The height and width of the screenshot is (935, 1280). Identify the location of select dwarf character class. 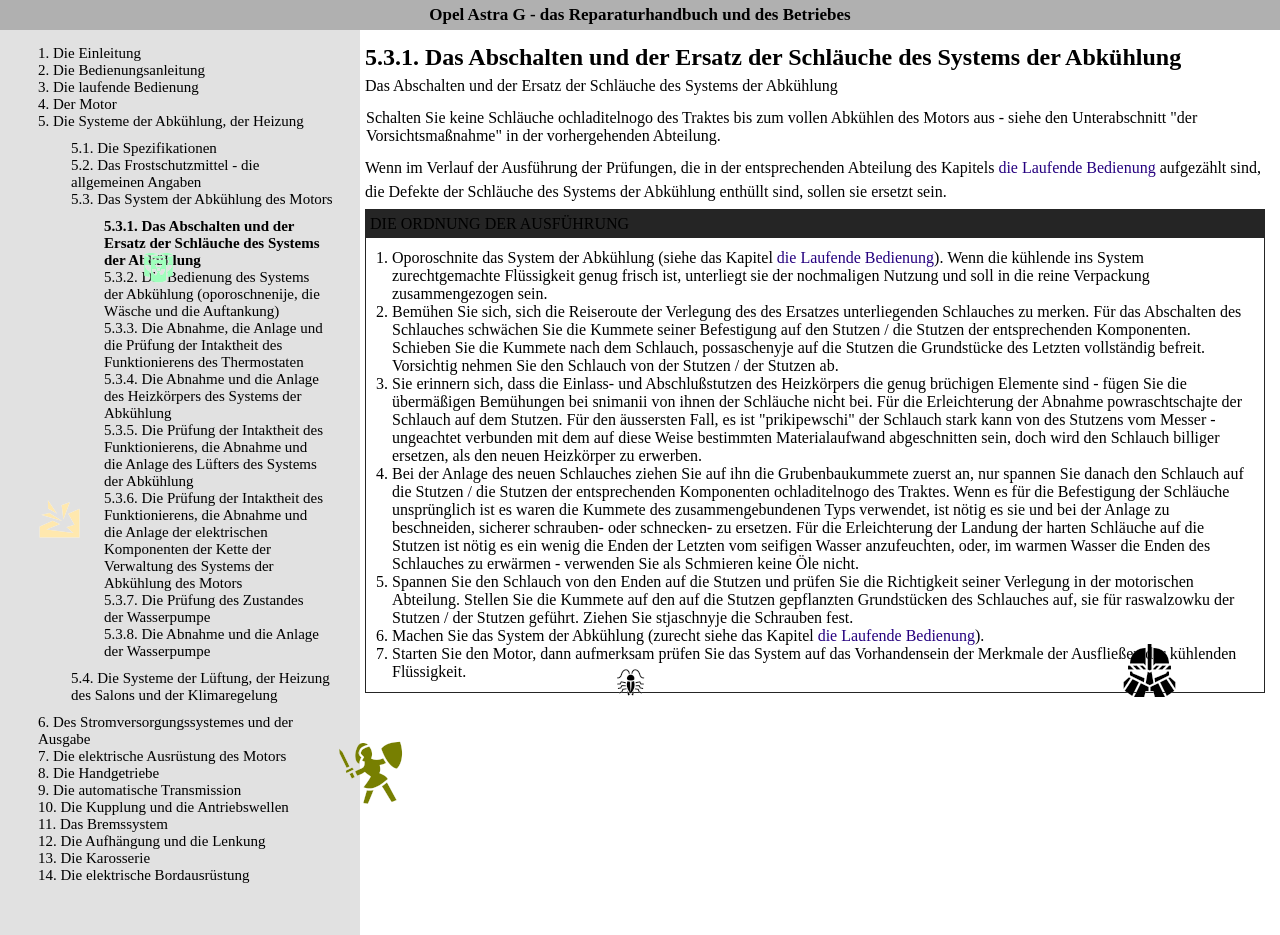
(1149, 670).